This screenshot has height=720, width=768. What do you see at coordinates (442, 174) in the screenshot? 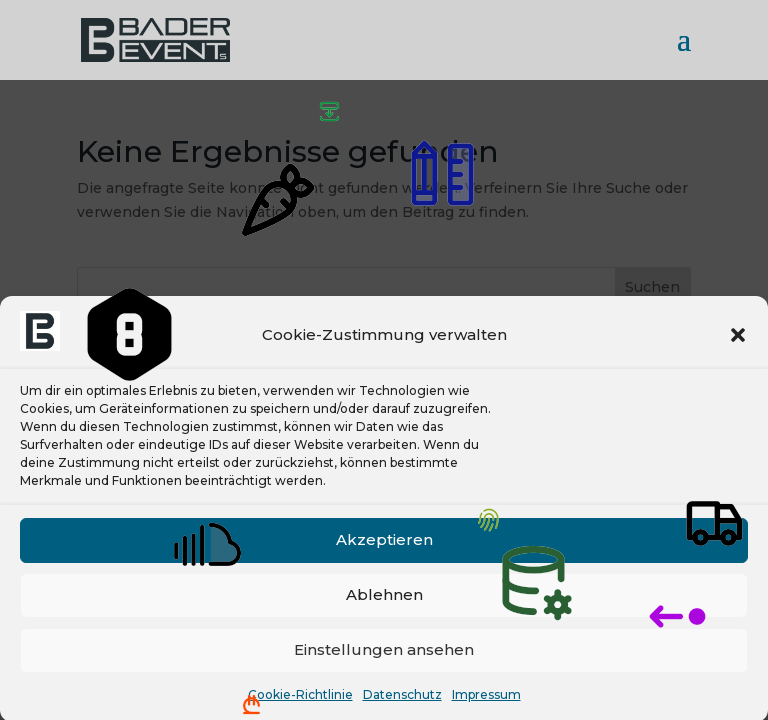
I see `access design or editing tools` at bounding box center [442, 174].